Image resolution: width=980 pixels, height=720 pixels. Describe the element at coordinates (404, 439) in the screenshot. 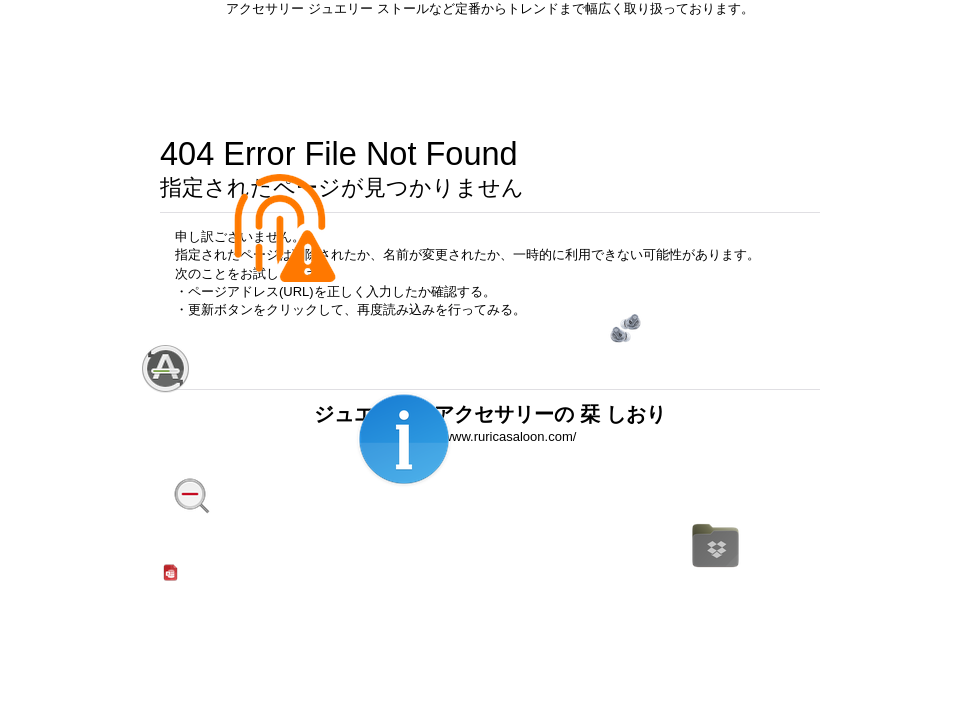

I see `view information or details about an application` at that location.